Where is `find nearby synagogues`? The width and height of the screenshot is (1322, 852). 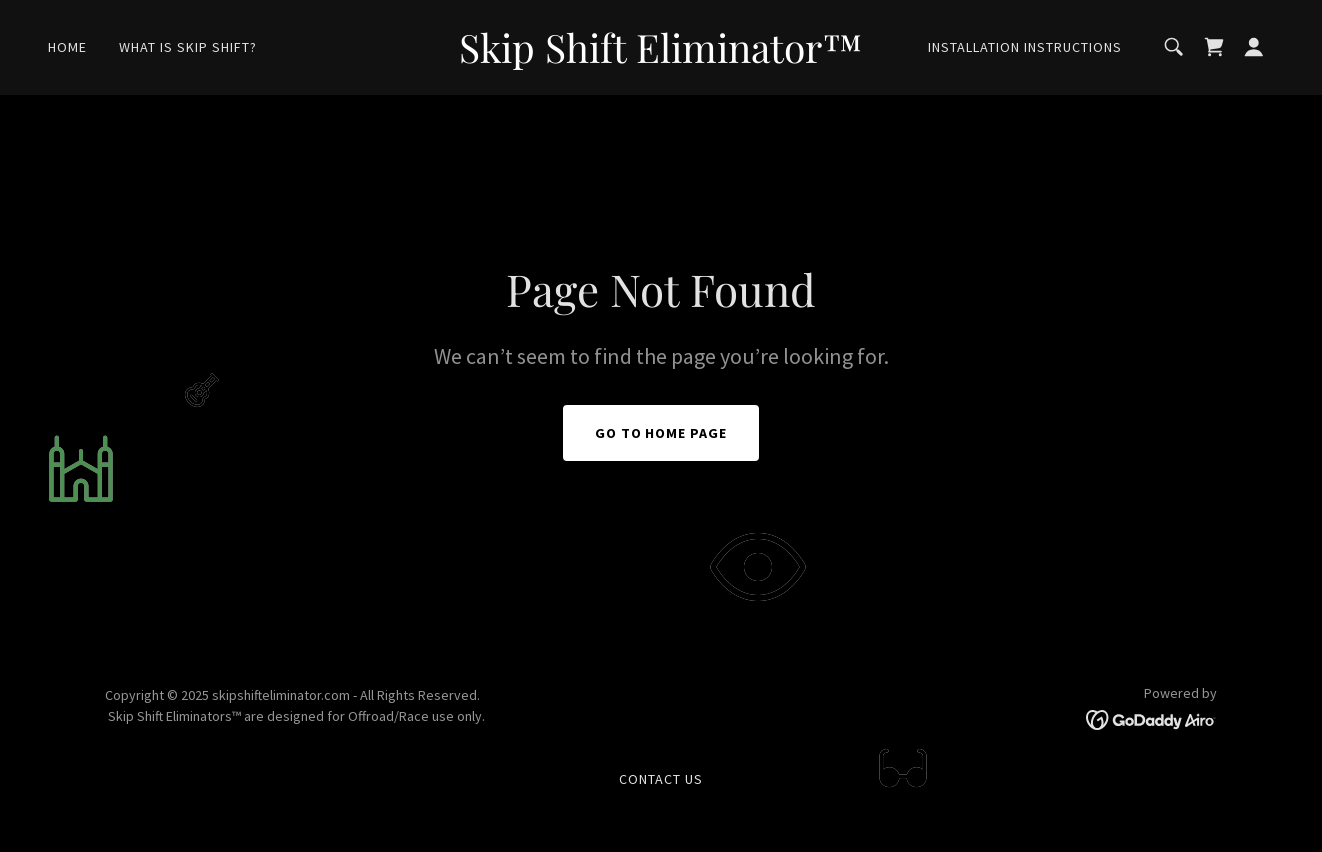 find nearby synagogues is located at coordinates (81, 470).